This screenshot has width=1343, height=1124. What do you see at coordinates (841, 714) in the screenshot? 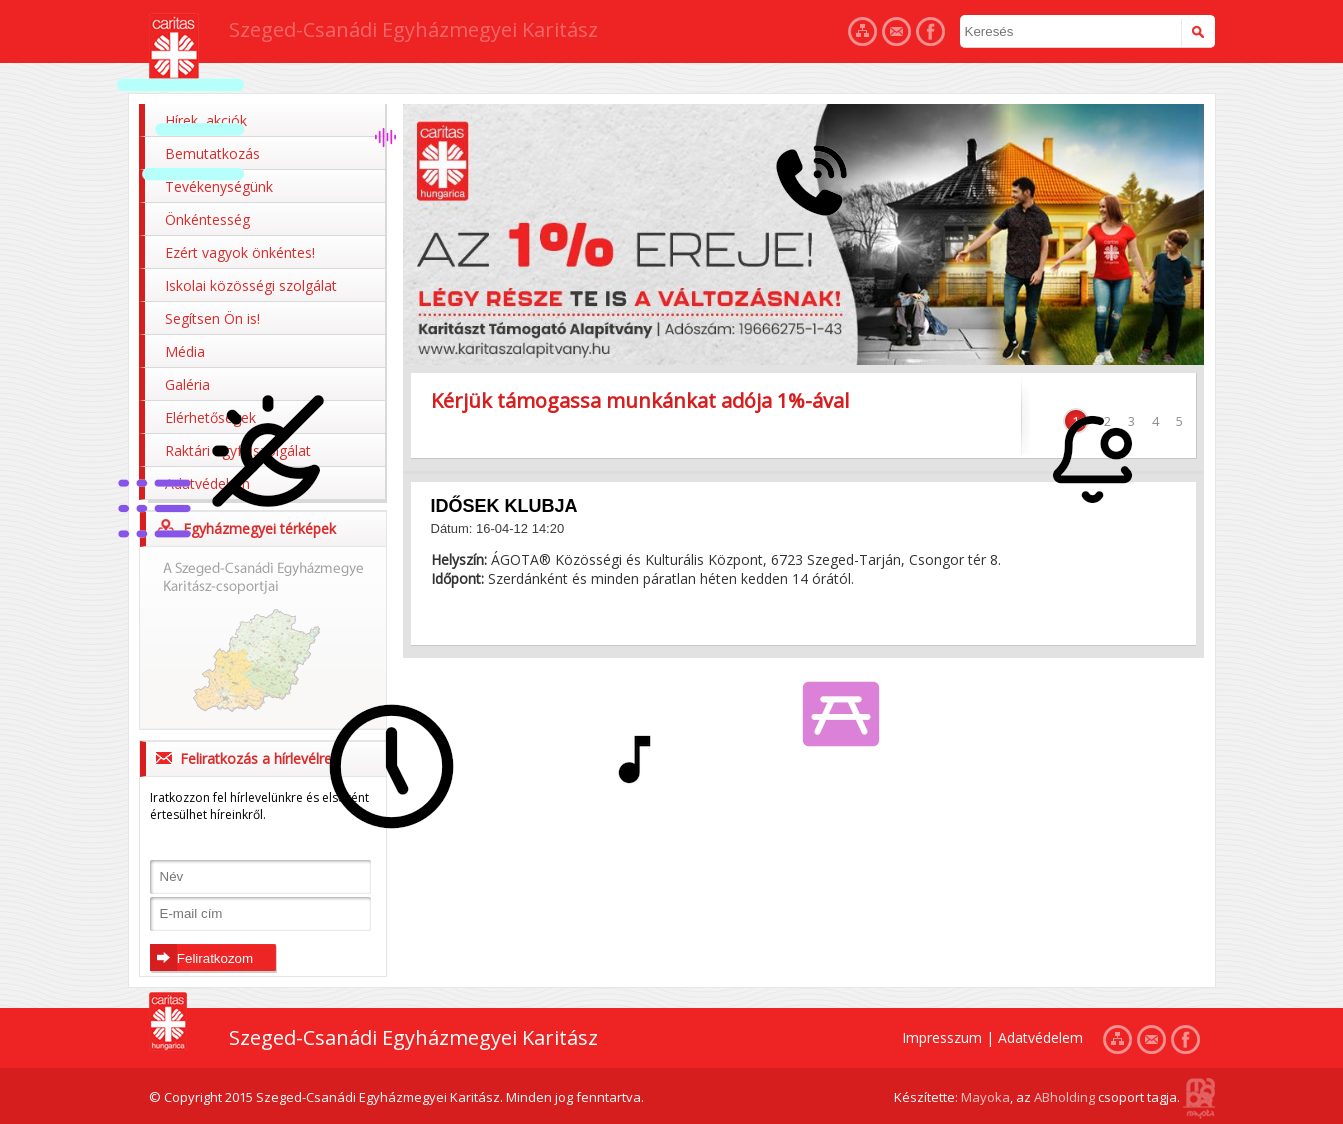
I see `indicates a picnic area or rest stop` at bounding box center [841, 714].